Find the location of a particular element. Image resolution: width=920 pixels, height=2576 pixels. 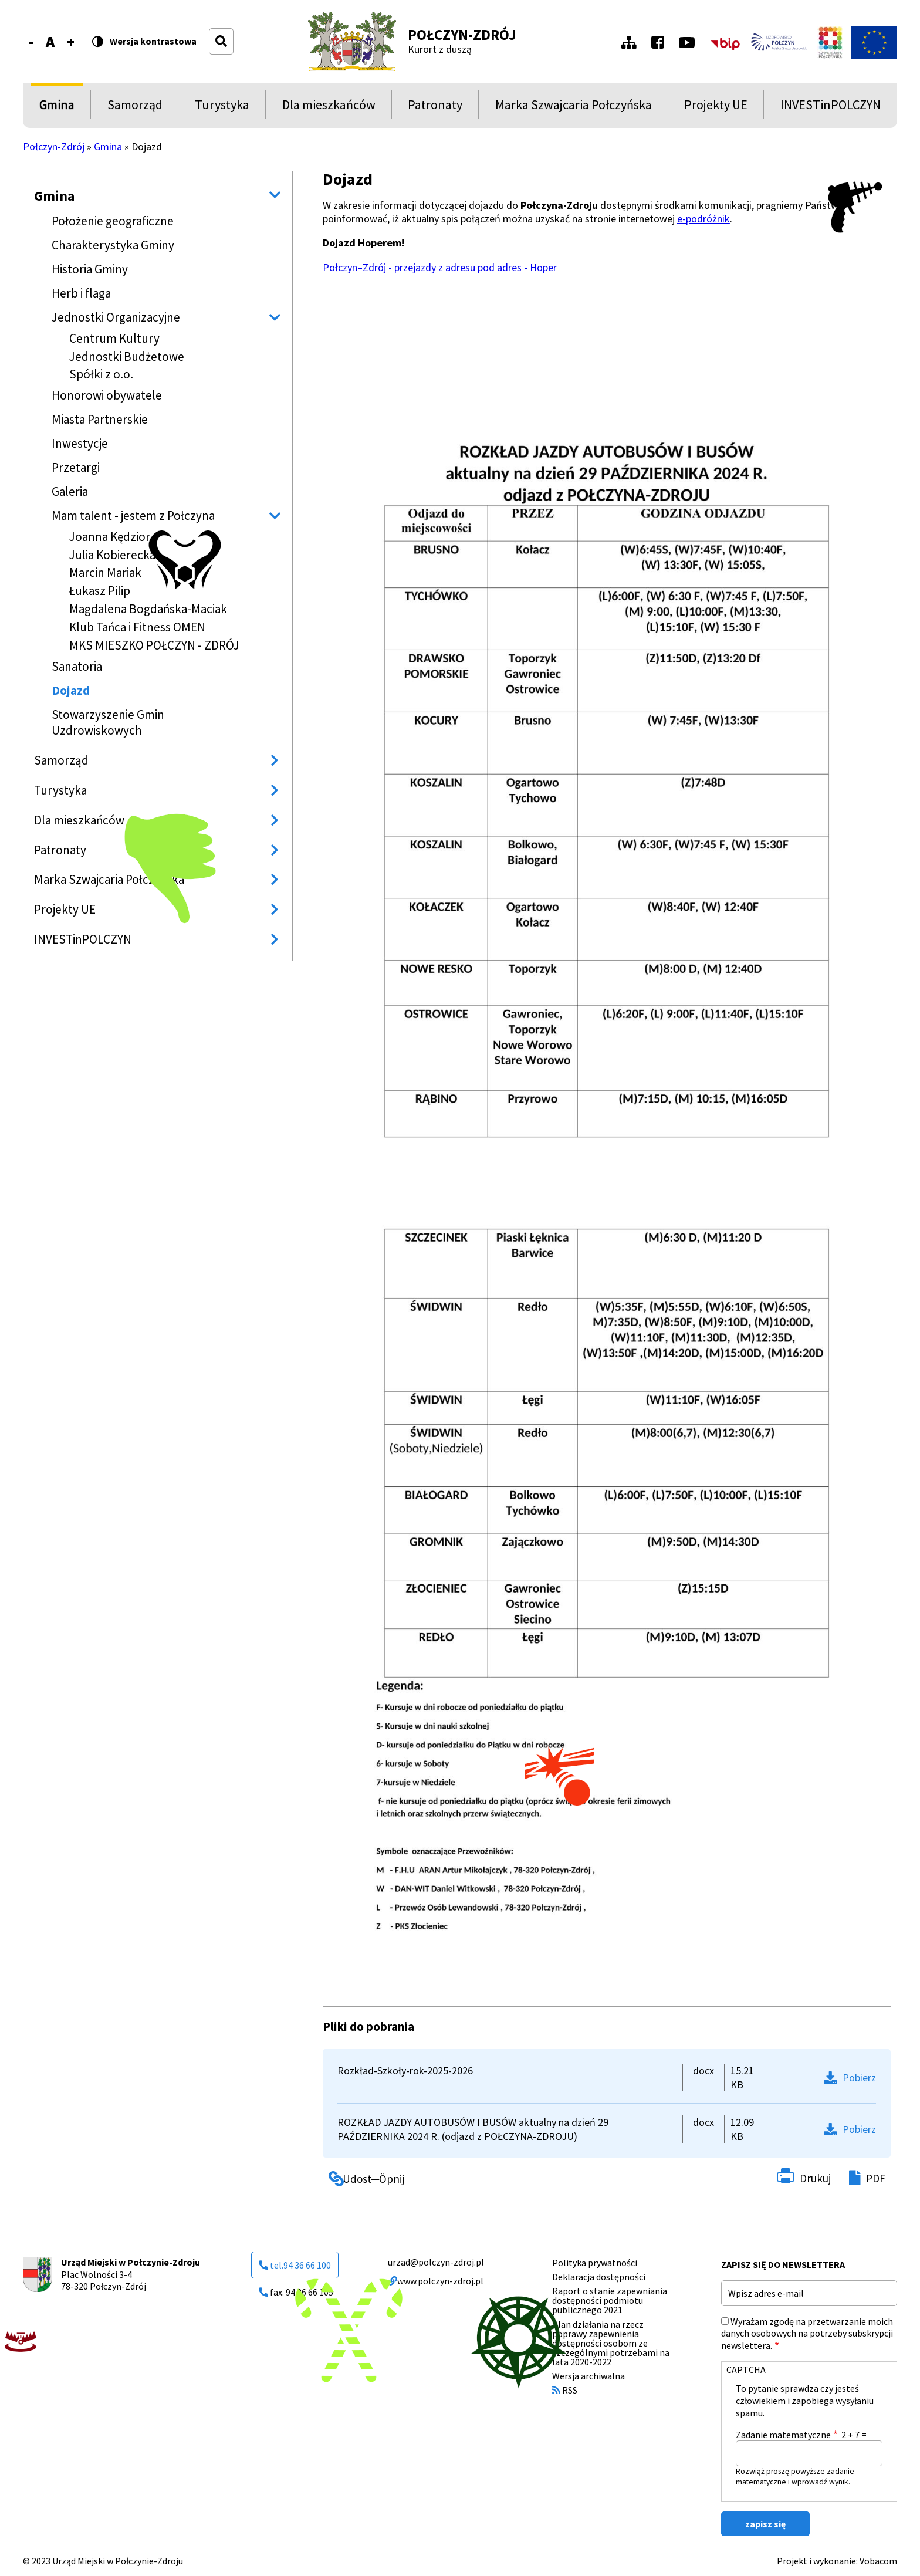

indicates ricochet or bounce effect in gameplay is located at coordinates (559, 1776).